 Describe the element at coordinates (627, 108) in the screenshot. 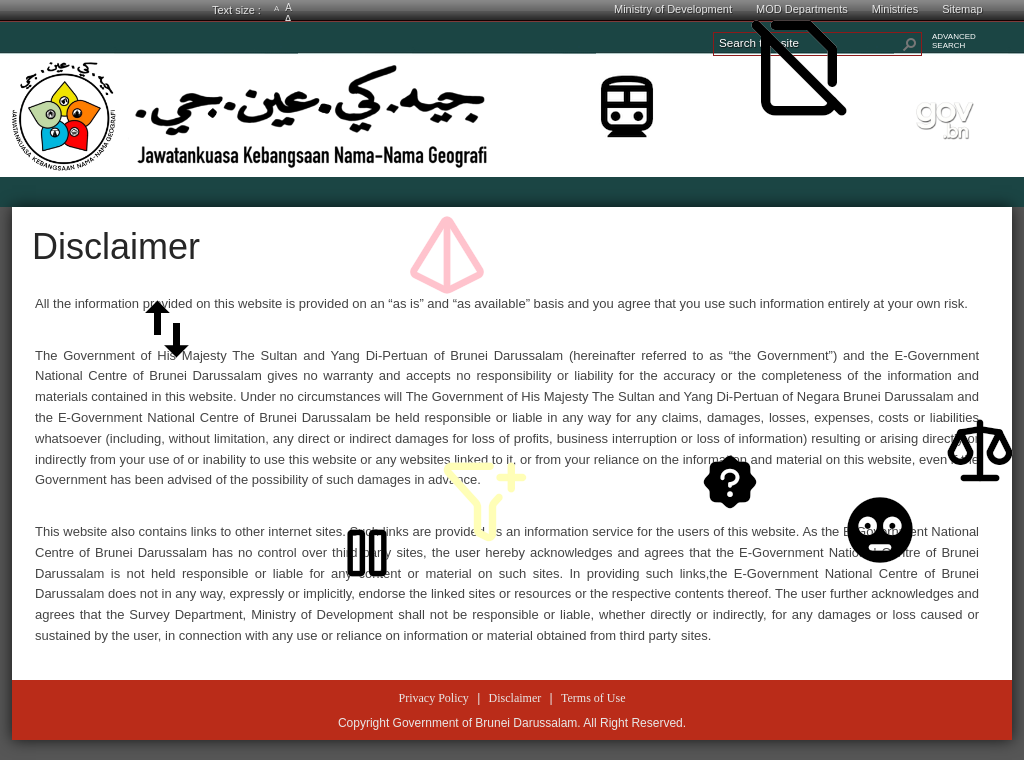

I see `get subway or metro directions` at that location.